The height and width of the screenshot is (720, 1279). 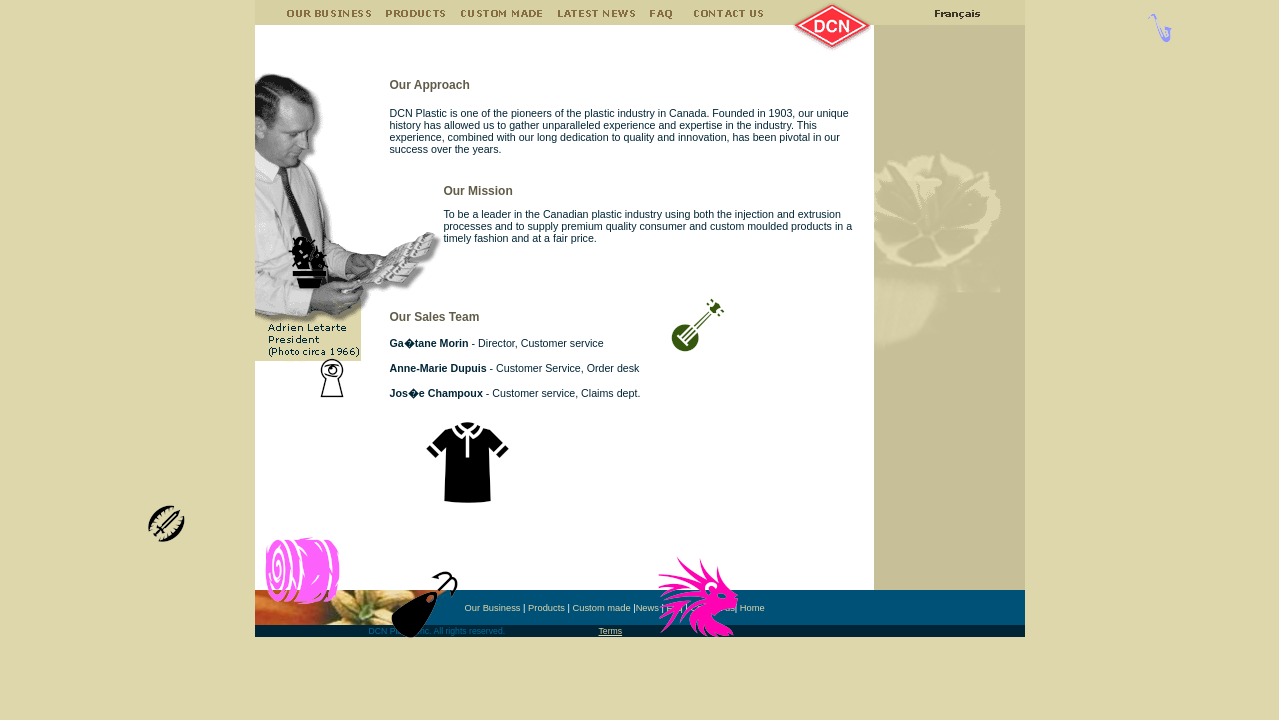 What do you see at coordinates (424, 604) in the screenshot?
I see `fishing lure or tackle equipment in a game inventory` at bounding box center [424, 604].